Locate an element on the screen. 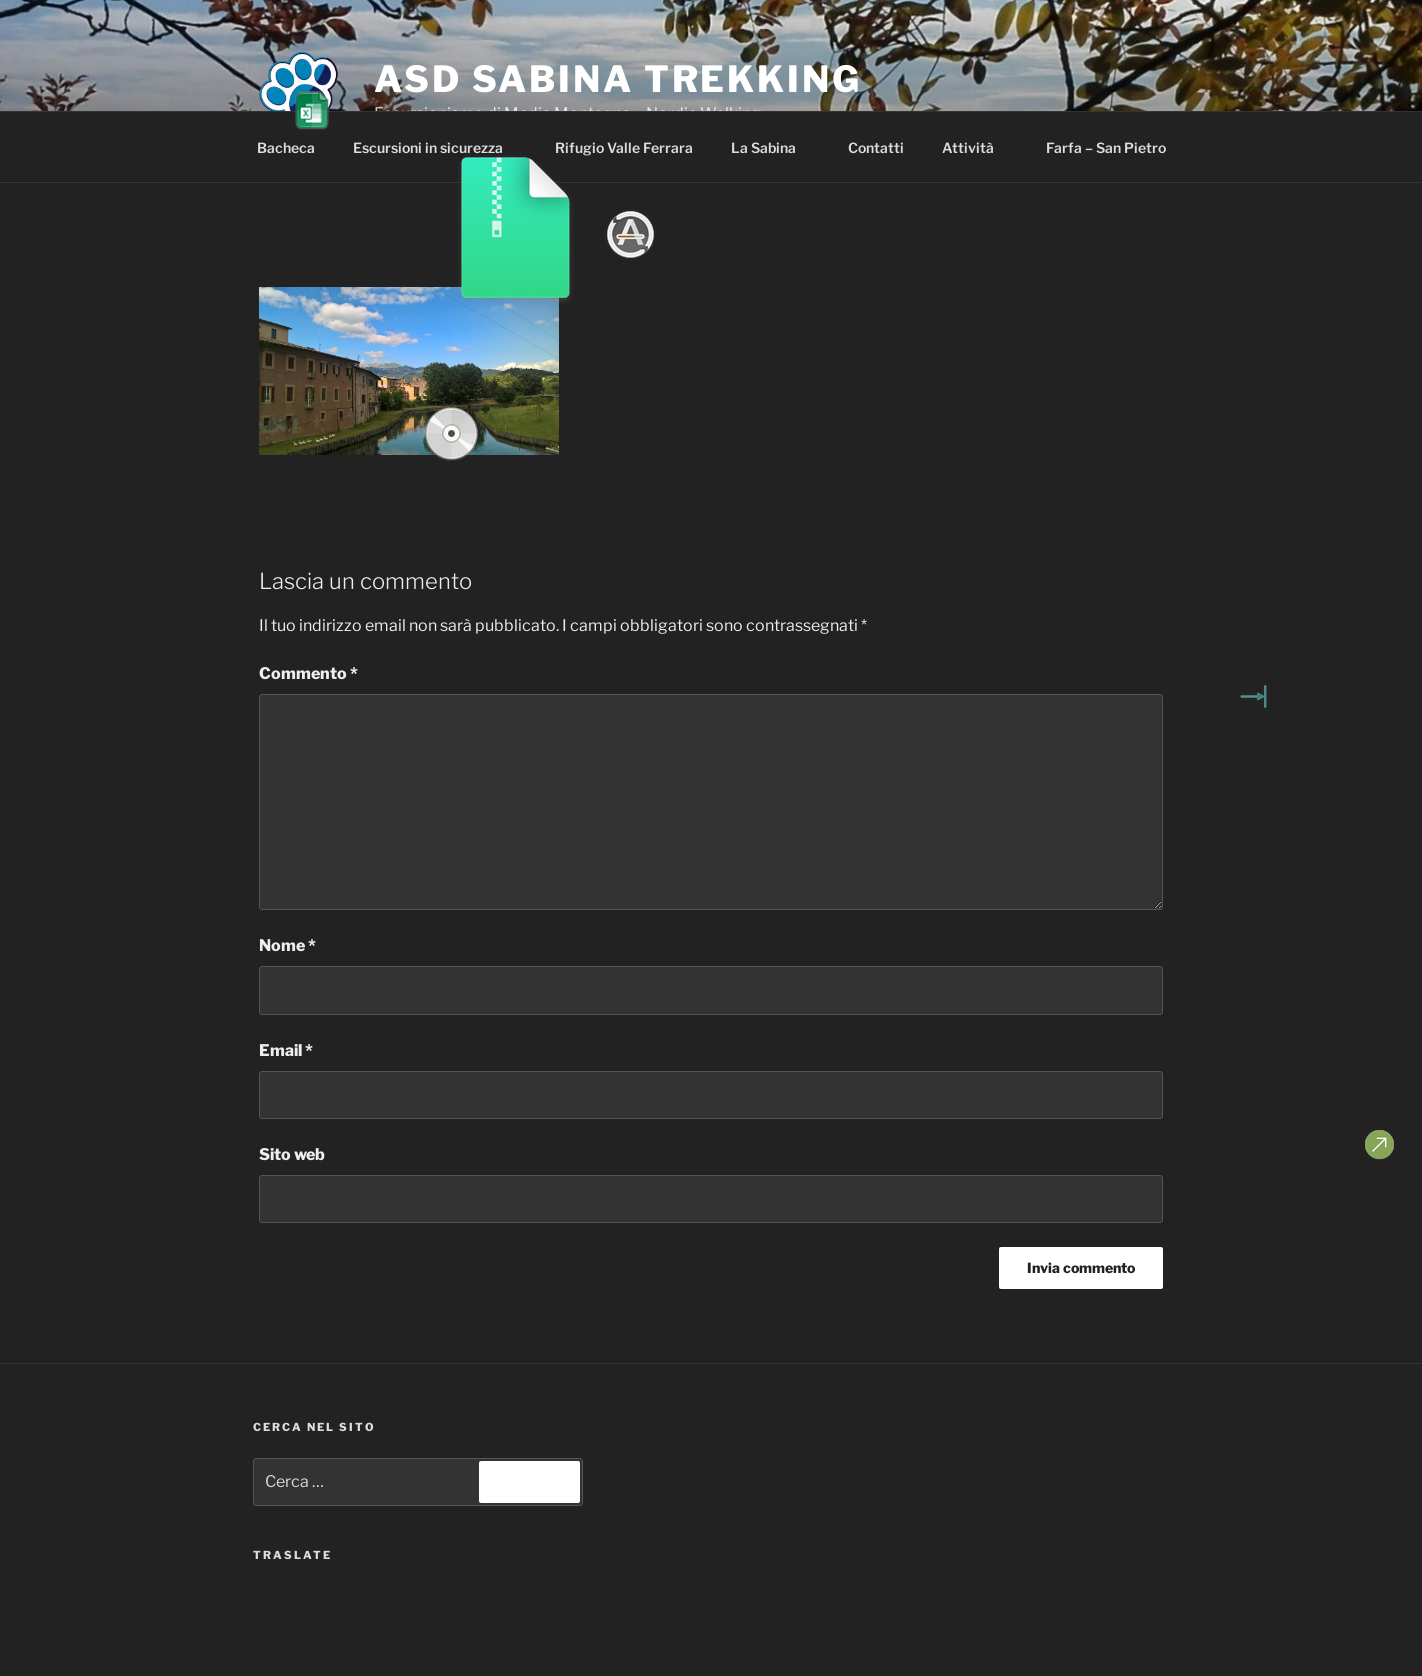 This screenshot has width=1422, height=1676. access DVD-RW drive or disc is located at coordinates (451, 433).